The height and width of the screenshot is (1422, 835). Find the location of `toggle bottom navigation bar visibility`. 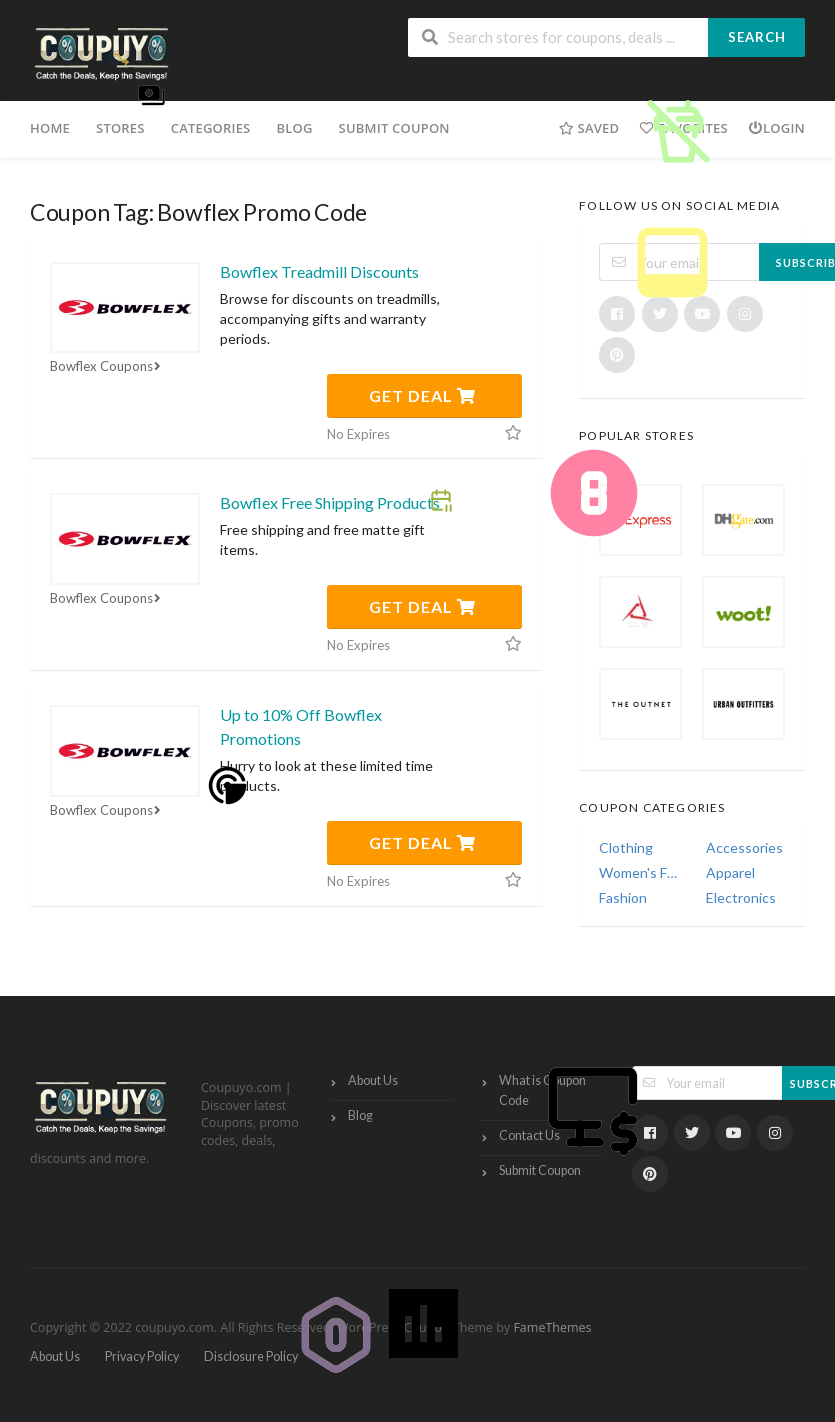

toggle bottom navigation bar visibility is located at coordinates (672, 262).